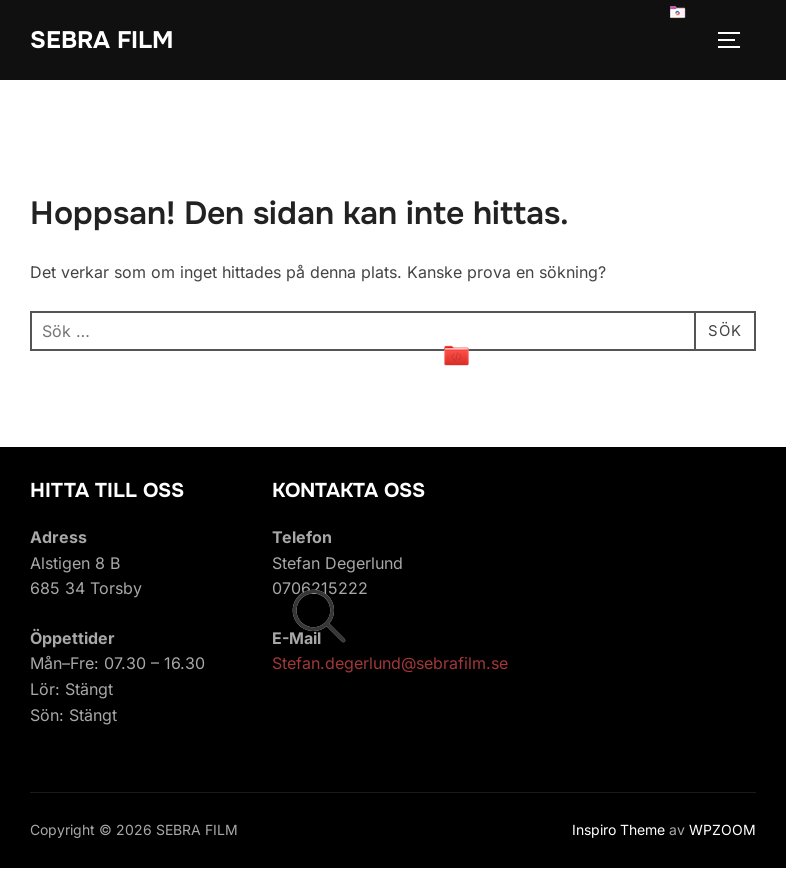 The height and width of the screenshot is (871, 786). Describe the element at coordinates (456, 355) in the screenshot. I see `open folder containing code or development files` at that location.